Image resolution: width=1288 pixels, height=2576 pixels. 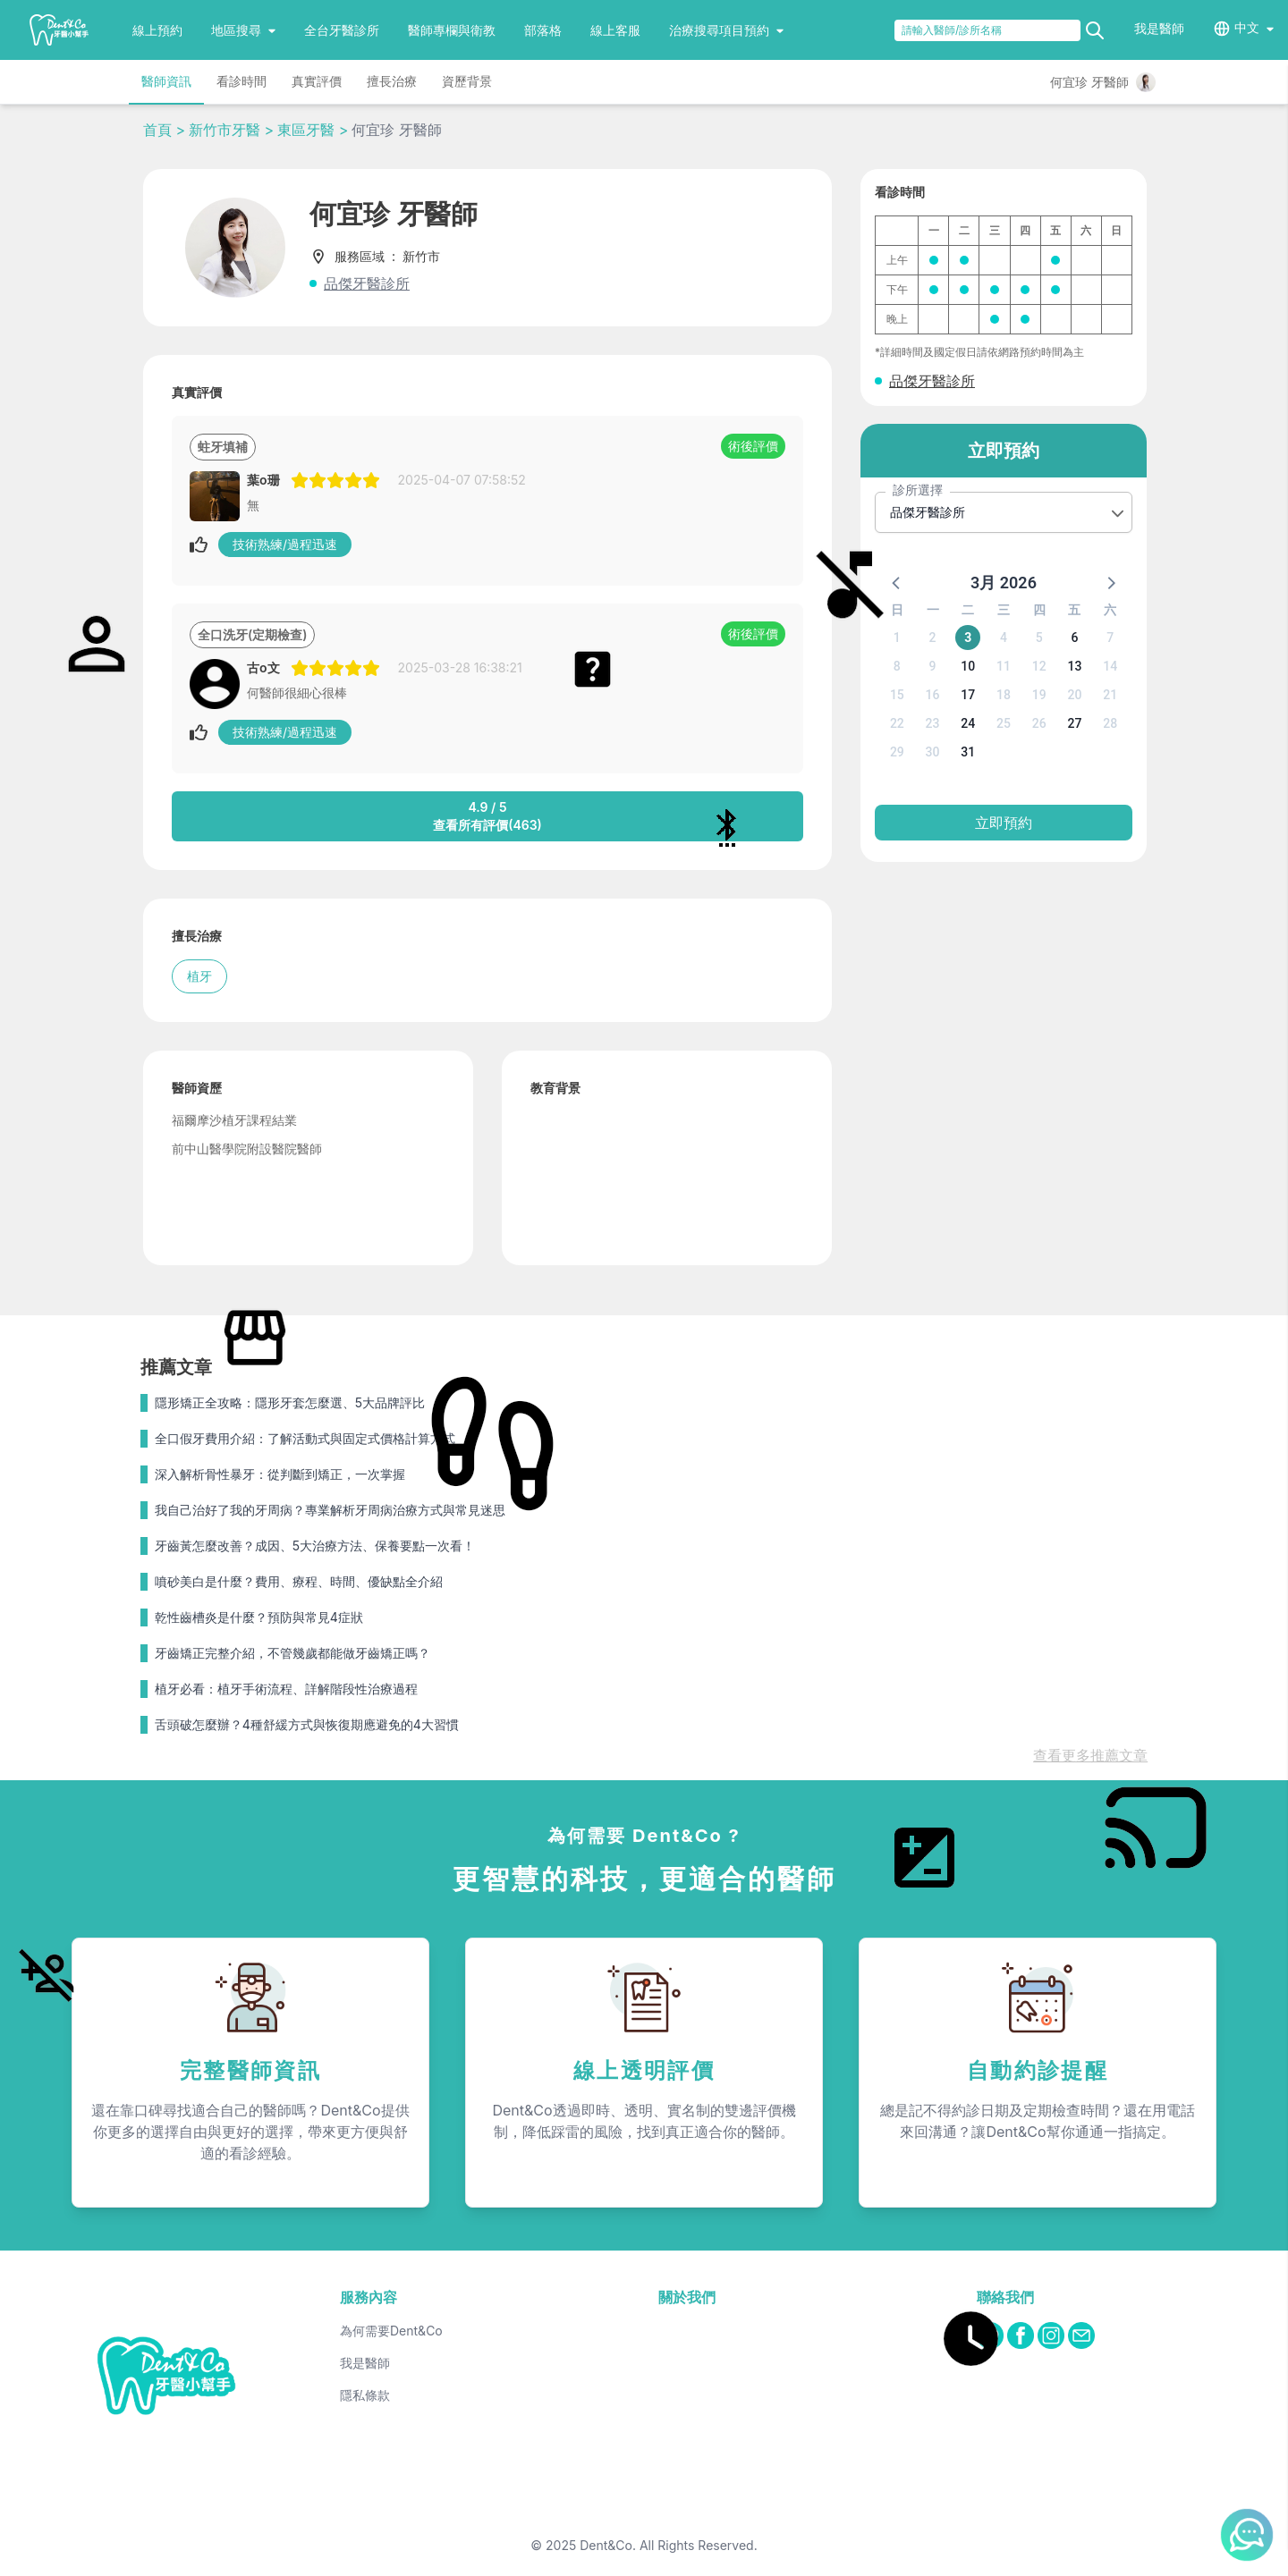 What do you see at coordinates (850, 585) in the screenshot?
I see `mute or disable music playback` at bounding box center [850, 585].